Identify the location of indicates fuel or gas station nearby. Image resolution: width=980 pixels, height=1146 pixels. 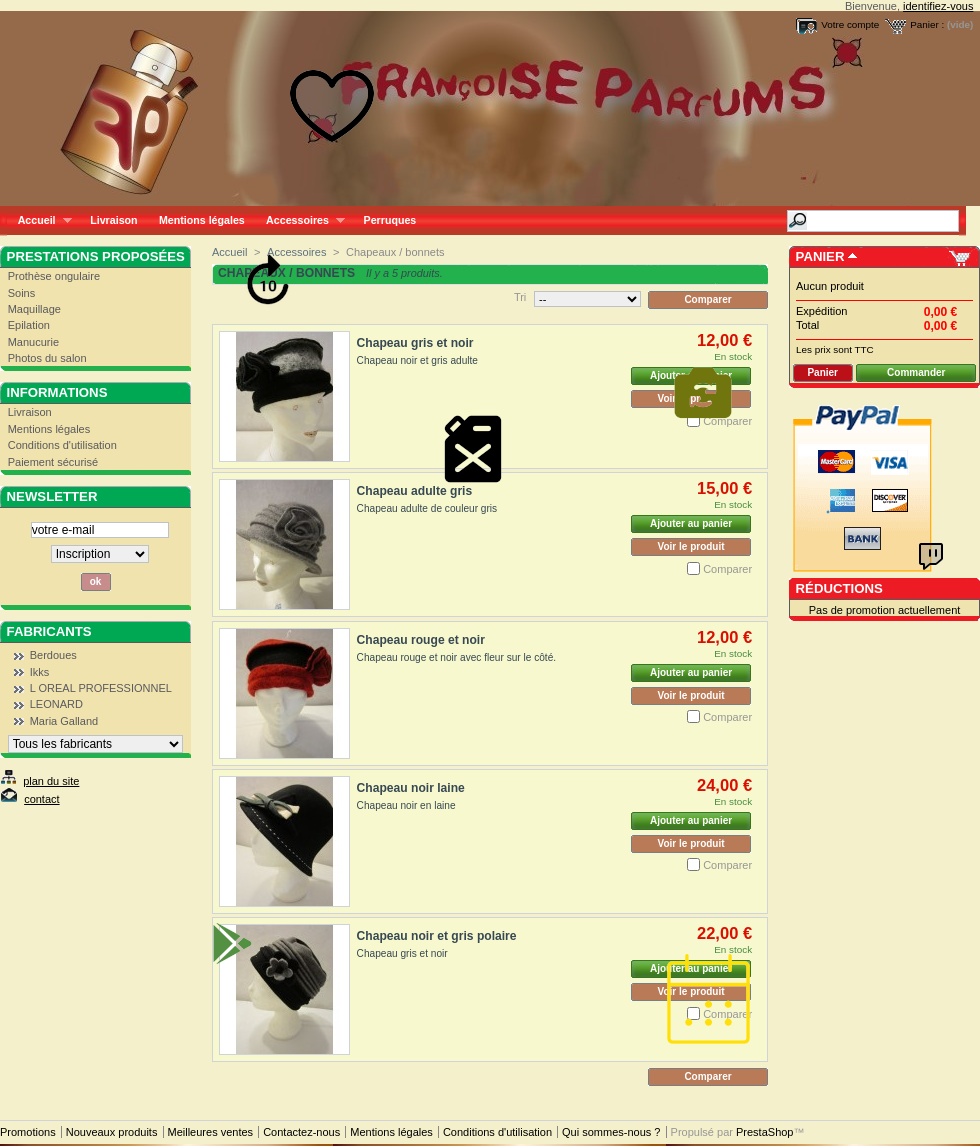
(473, 449).